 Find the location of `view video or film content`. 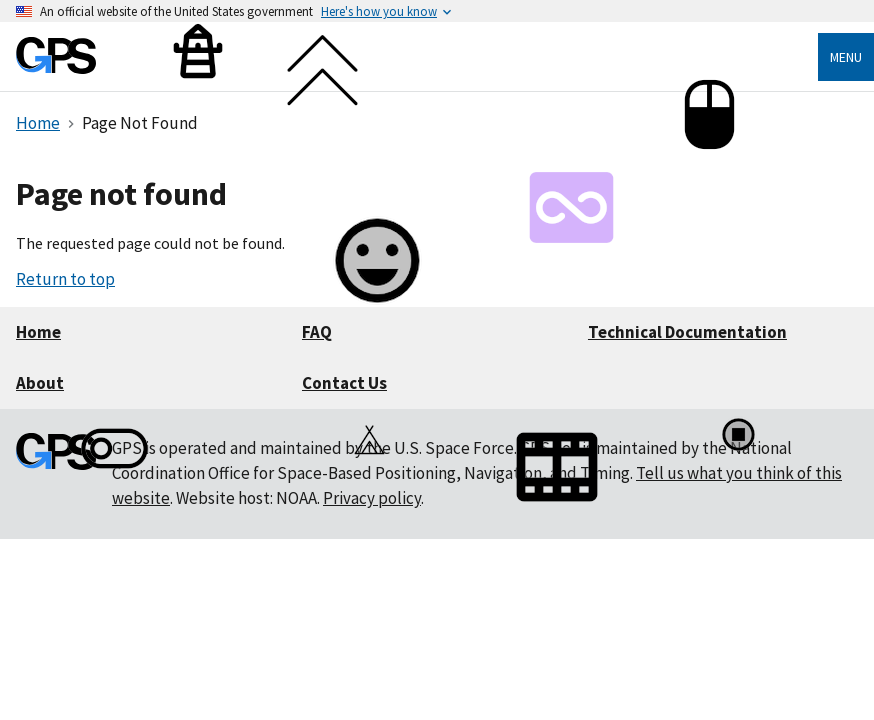

view video or film content is located at coordinates (557, 467).